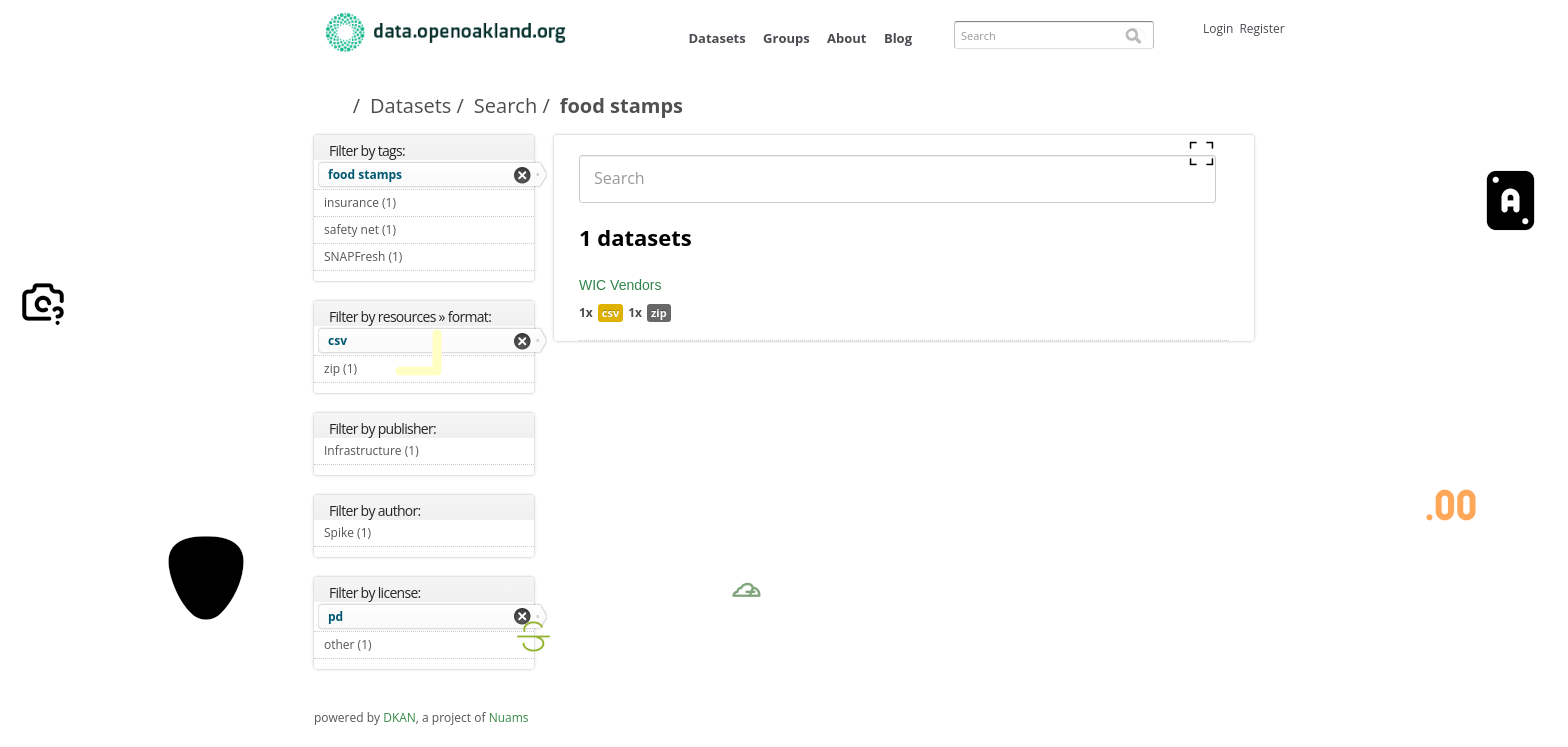 The width and height of the screenshot is (1568, 747). I want to click on cloudflare services or settings, so click(746, 590).